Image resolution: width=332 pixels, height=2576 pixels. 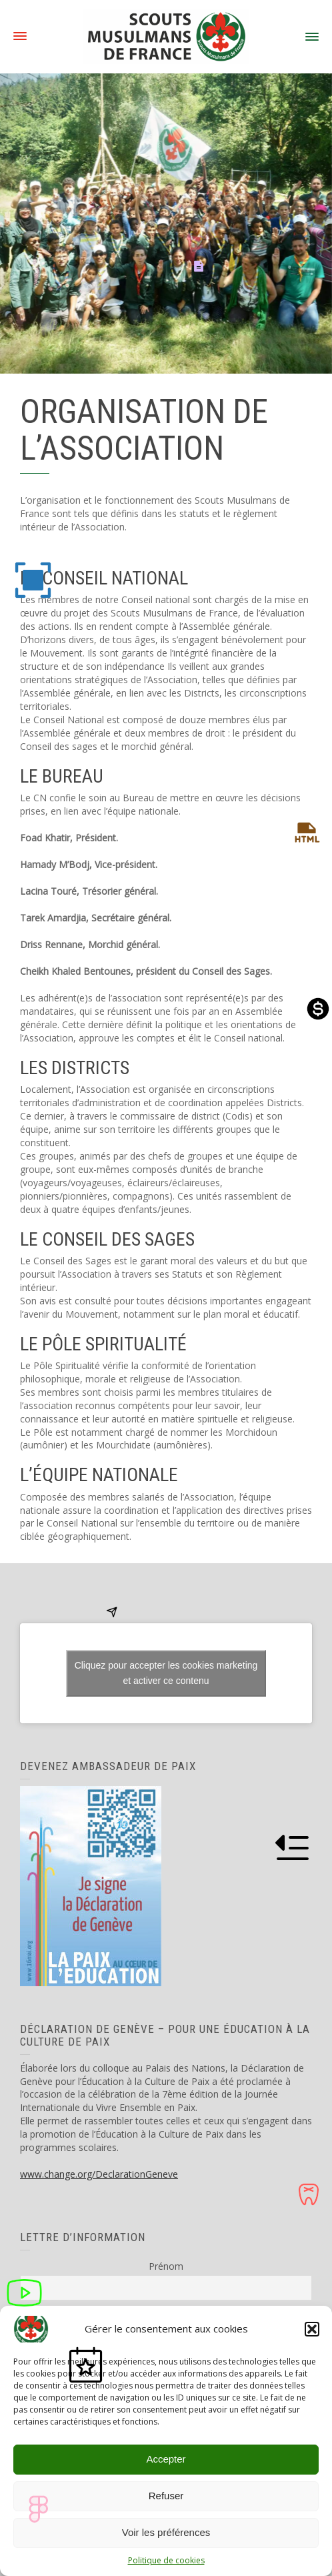 What do you see at coordinates (309, 2194) in the screenshot?
I see `access dental or oral health features` at bounding box center [309, 2194].